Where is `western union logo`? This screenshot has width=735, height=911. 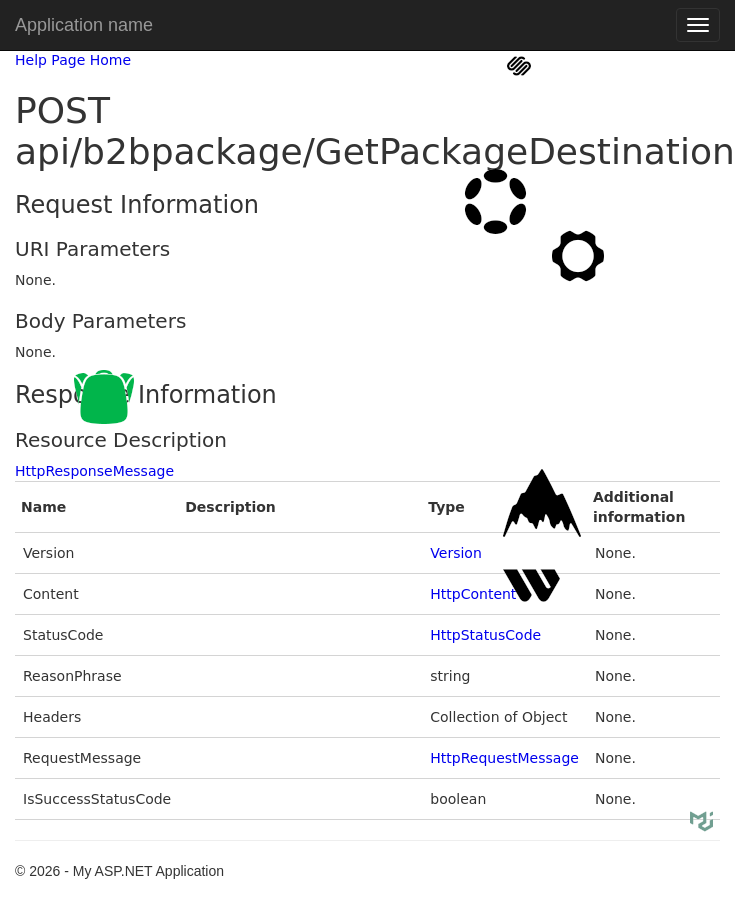 western union logo is located at coordinates (531, 585).